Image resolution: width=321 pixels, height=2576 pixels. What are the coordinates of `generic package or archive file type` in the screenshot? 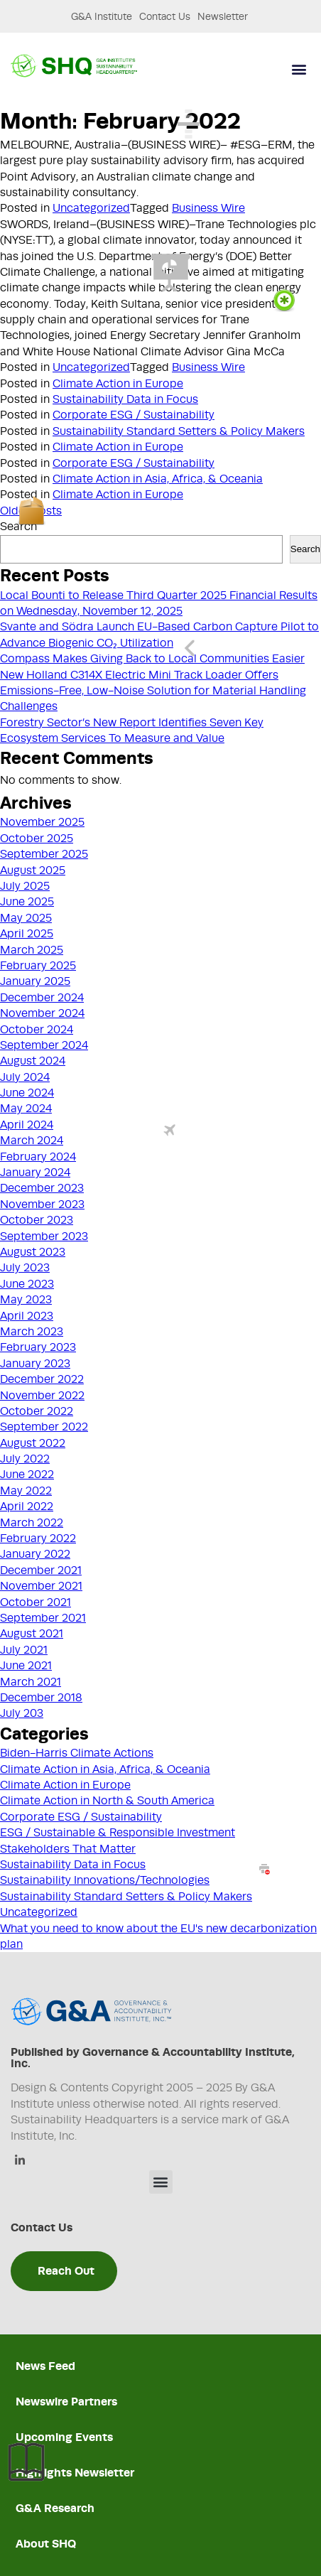 It's located at (31, 511).